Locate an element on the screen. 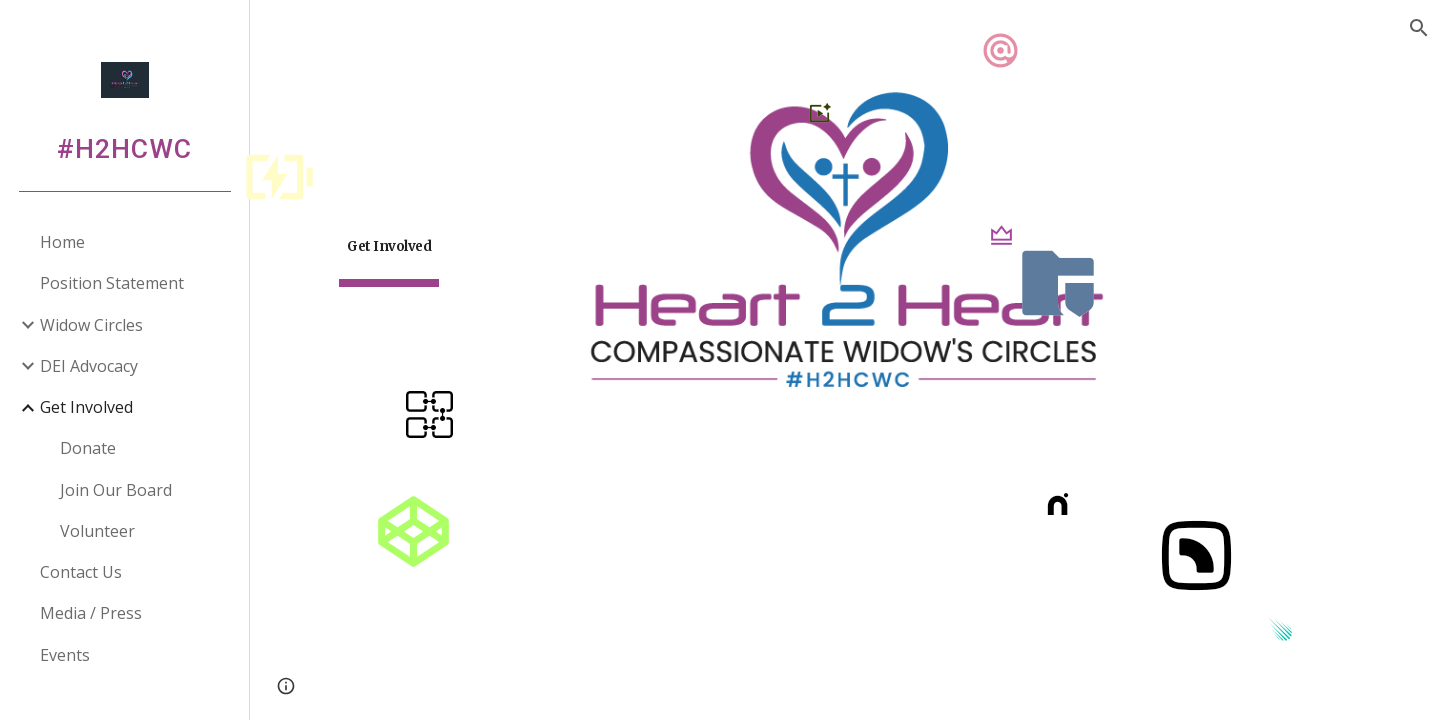 This screenshot has height=720, width=1443. indicates battery is currently charging is located at coordinates (278, 177).